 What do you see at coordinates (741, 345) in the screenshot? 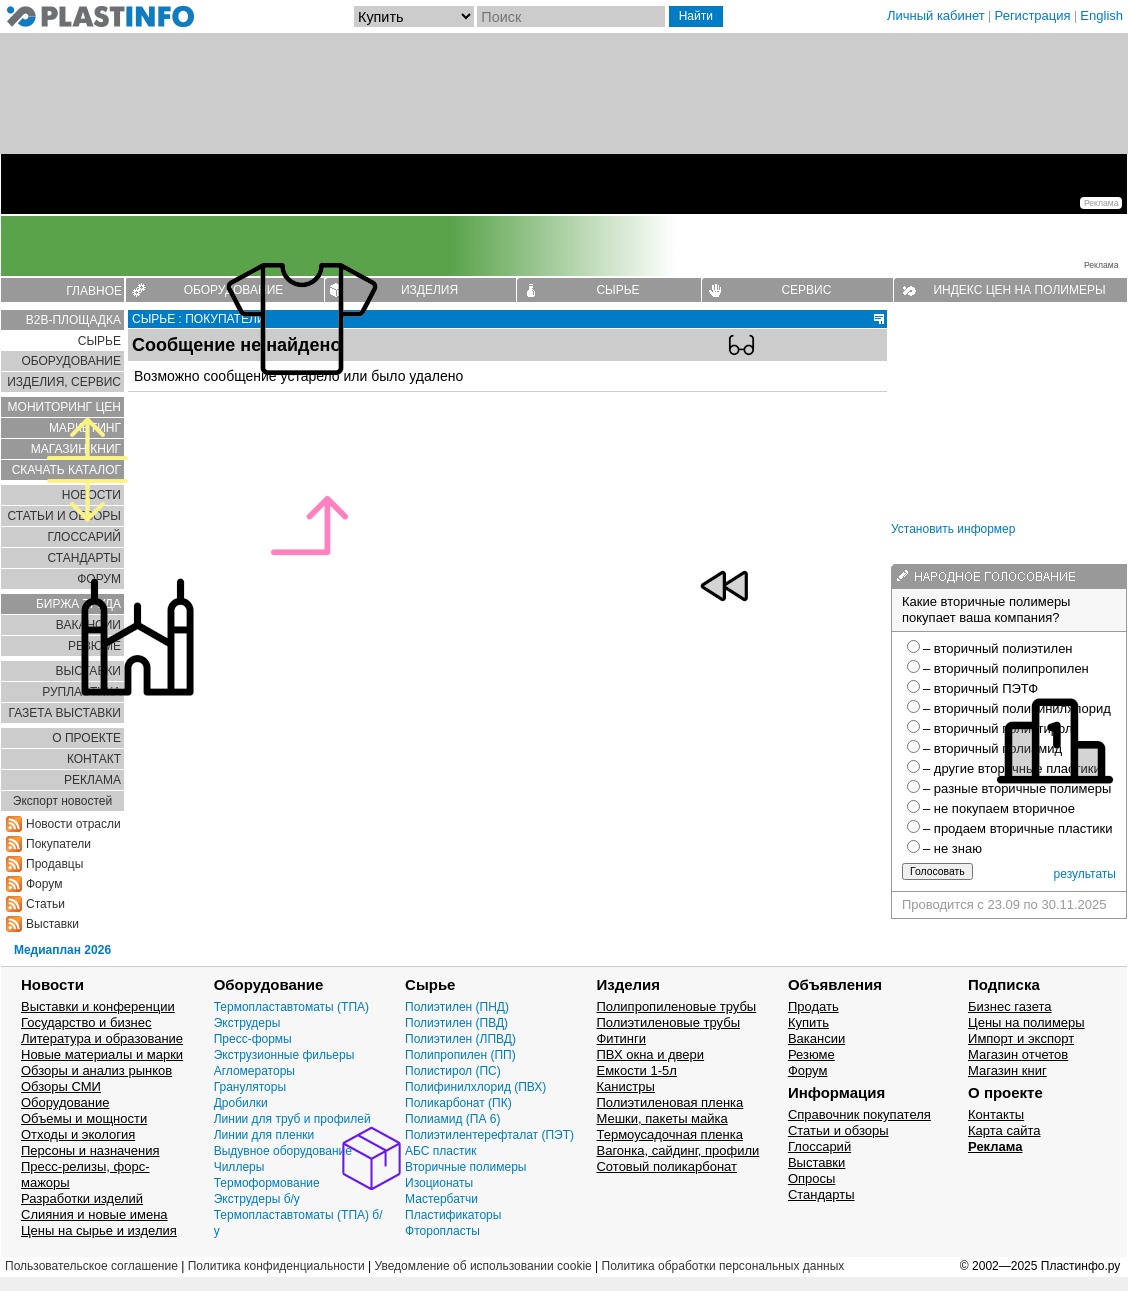
I see `toggle reading mode or reader view` at bounding box center [741, 345].